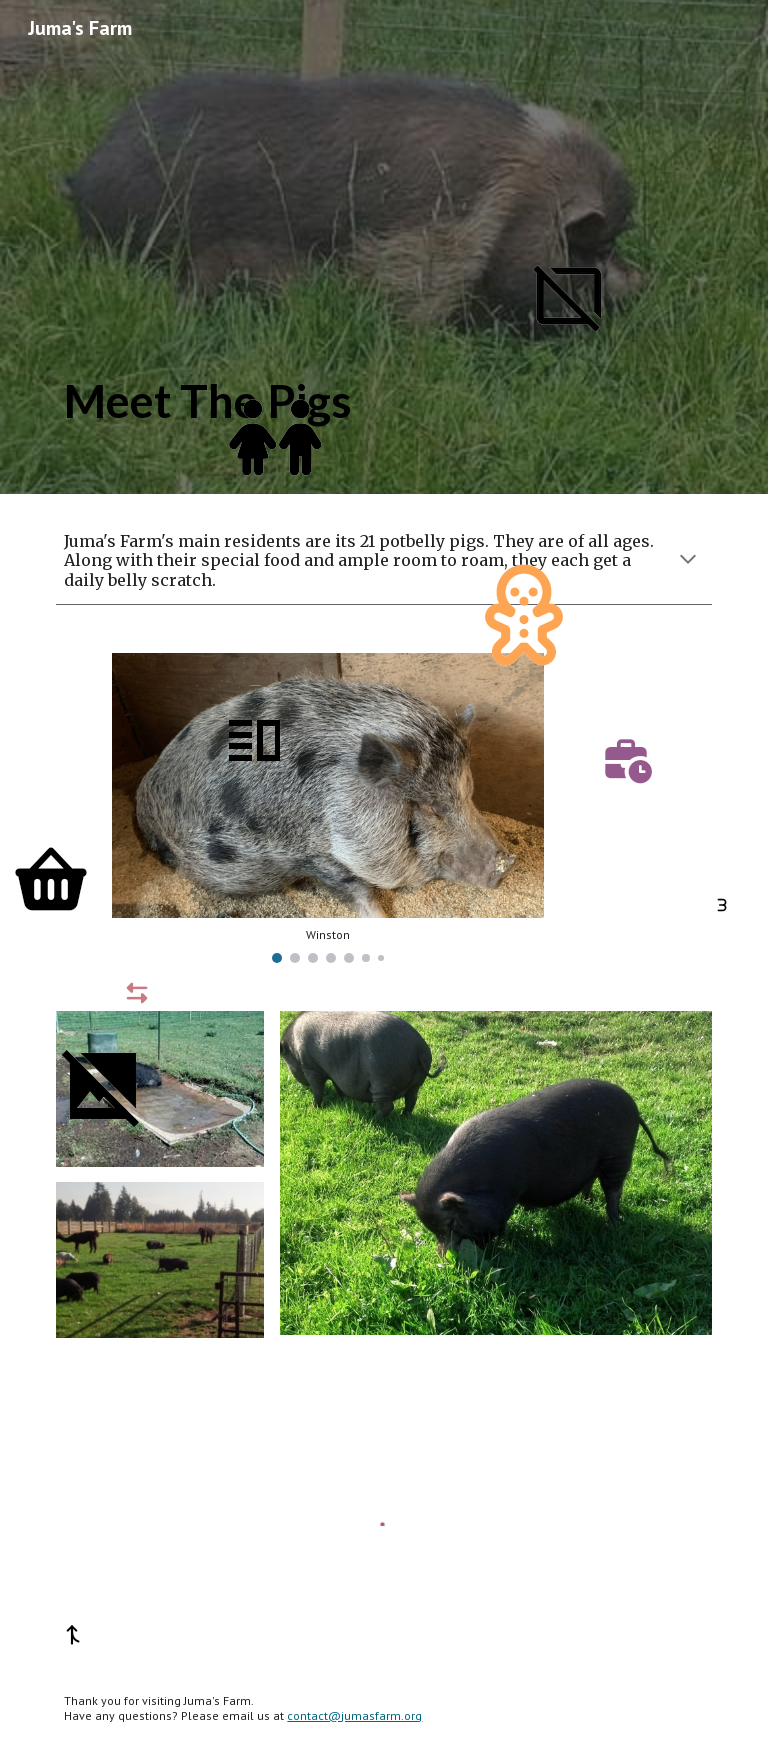 The image size is (768, 1755). Describe the element at coordinates (524, 615) in the screenshot. I see `access holiday or seasonal content` at that location.